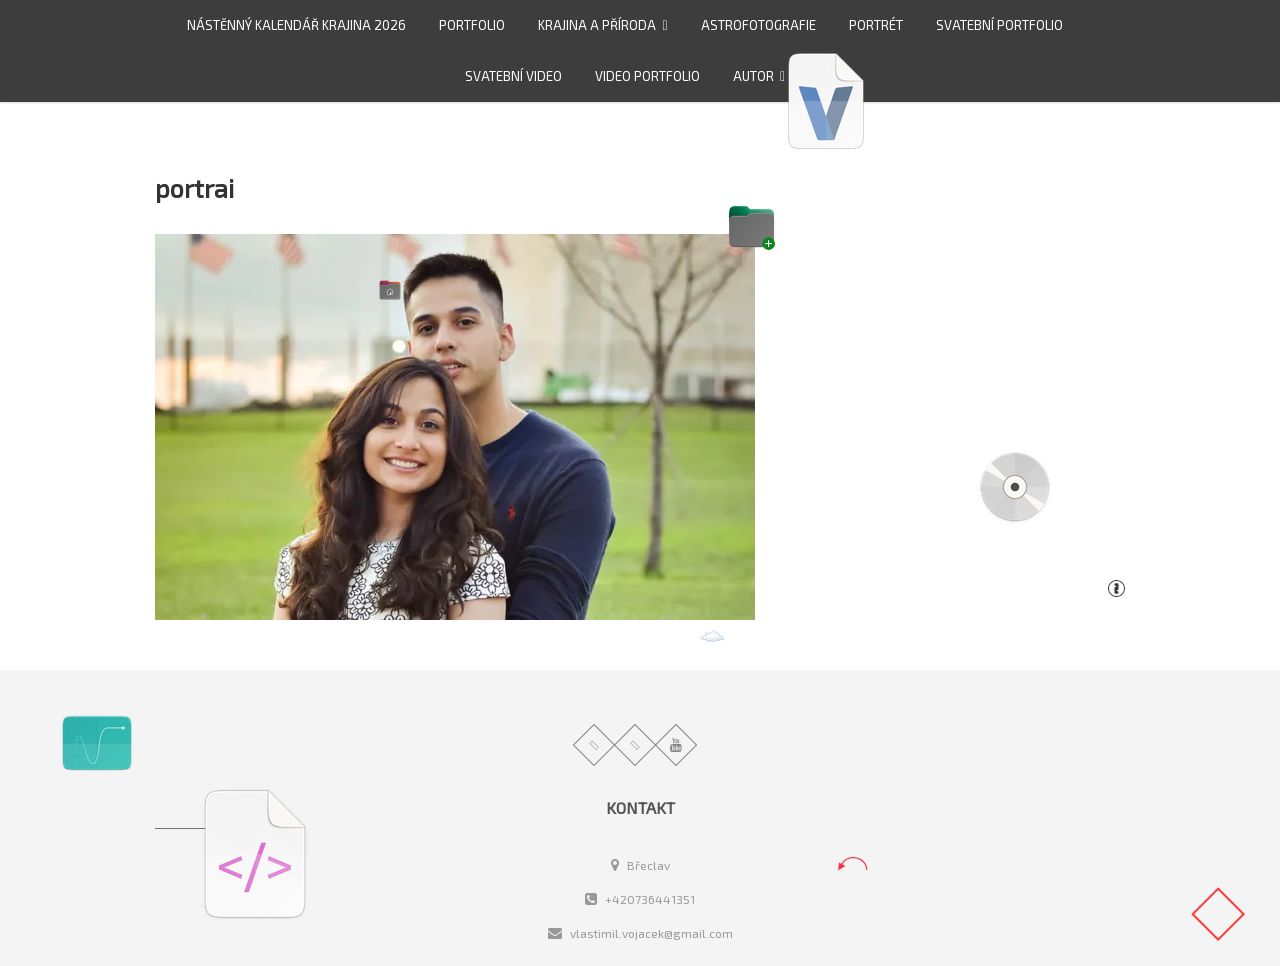  What do you see at coordinates (852, 863) in the screenshot?
I see `undo the last action` at bounding box center [852, 863].